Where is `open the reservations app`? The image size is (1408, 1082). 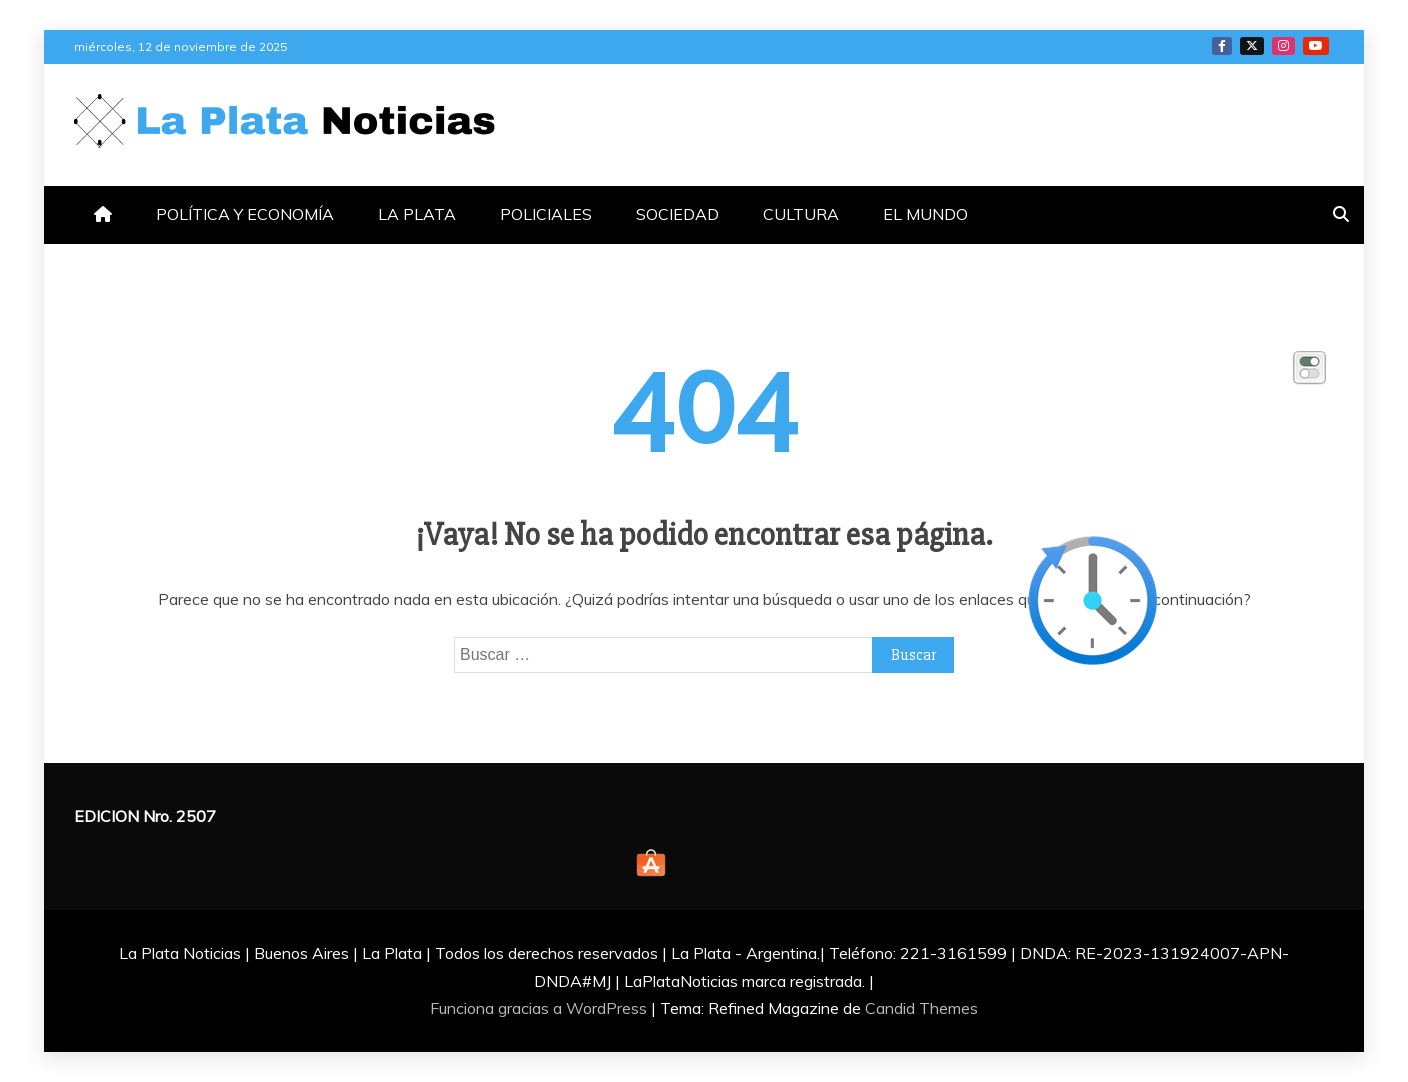 open the reservations app is located at coordinates (1094, 600).